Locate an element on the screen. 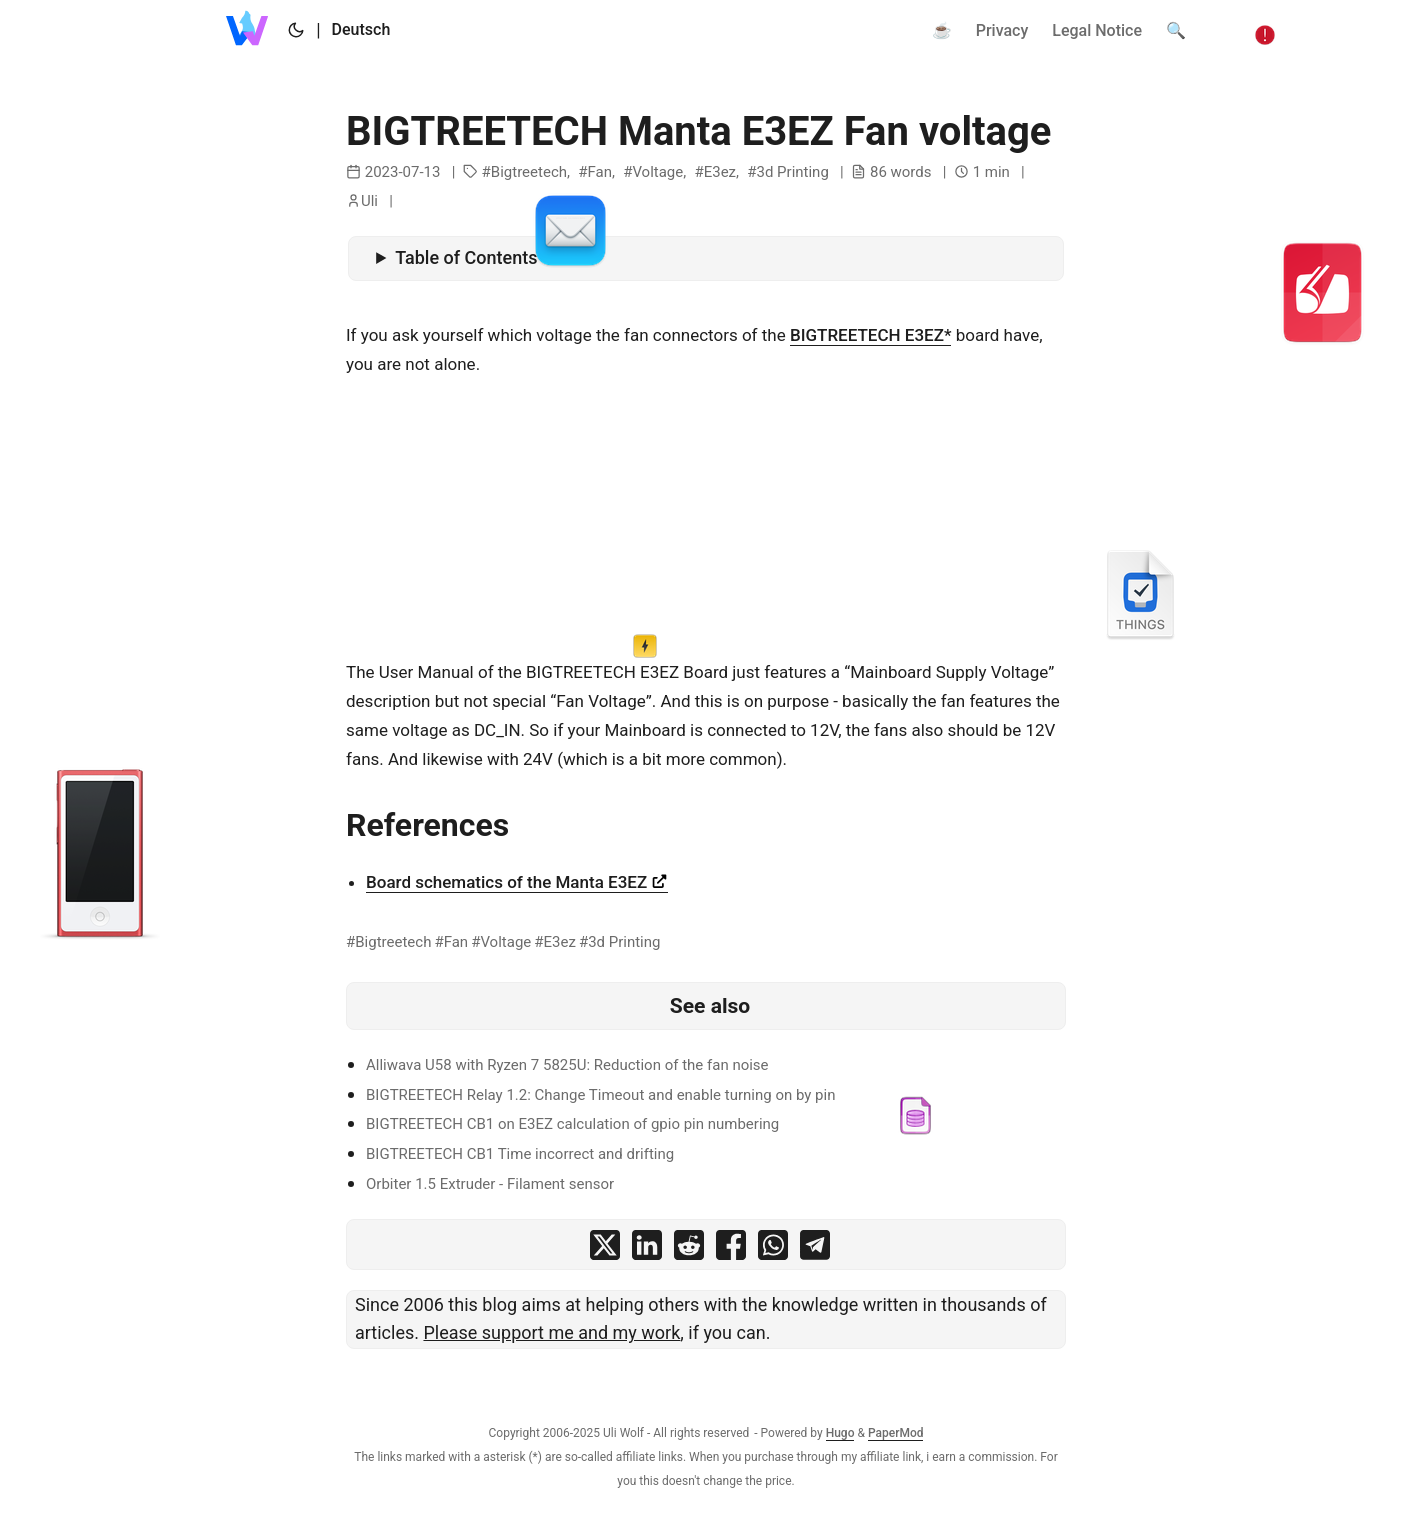 This screenshot has height=1521, width=1412. iPod nano device in pink is located at coordinates (100, 854).